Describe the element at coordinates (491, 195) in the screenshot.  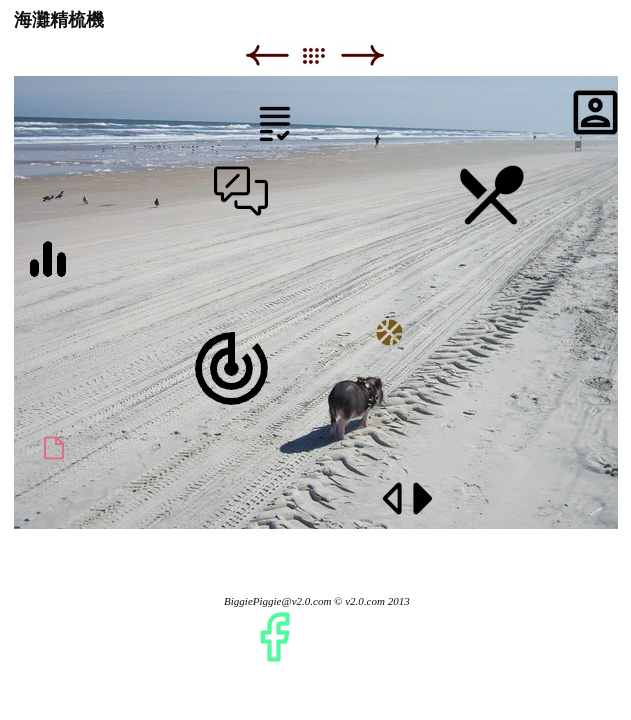
I see `view restaurant or dining options` at that location.